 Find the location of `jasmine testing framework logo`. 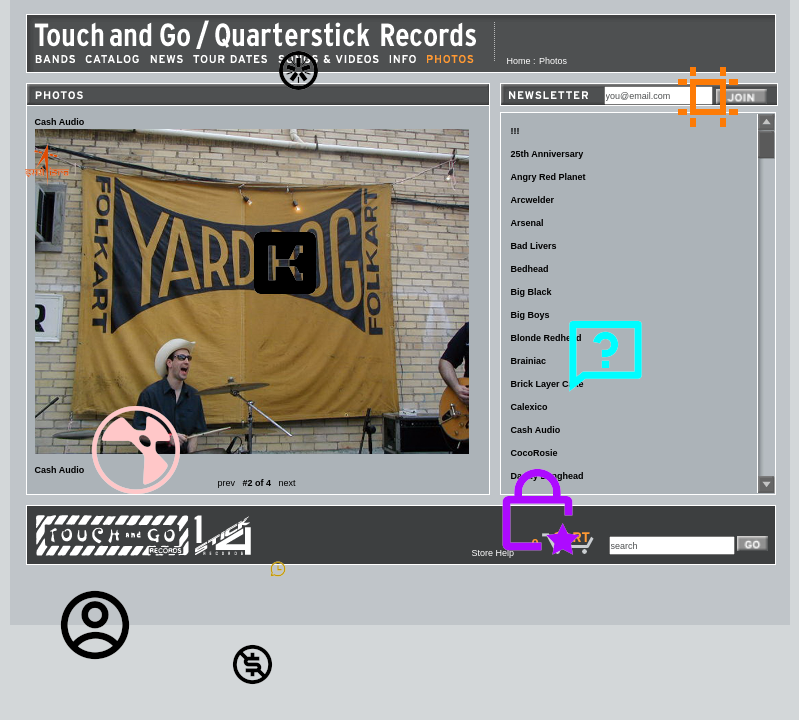

jasmine testing framework logo is located at coordinates (298, 70).